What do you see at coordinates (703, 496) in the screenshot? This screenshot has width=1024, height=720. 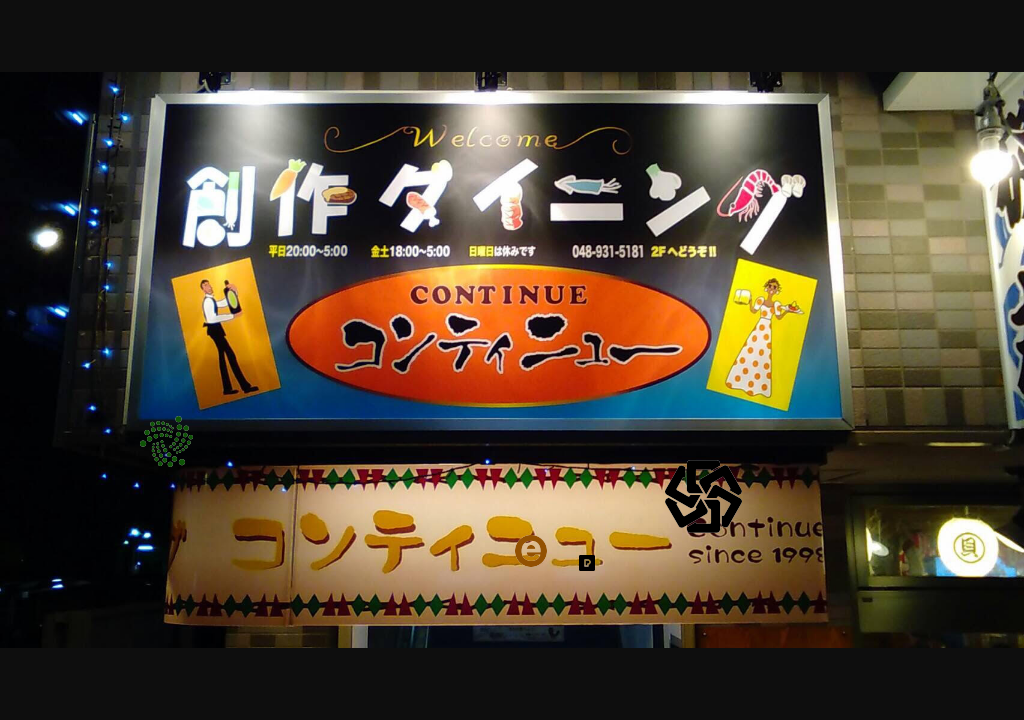 I see `images.cv logo` at bounding box center [703, 496].